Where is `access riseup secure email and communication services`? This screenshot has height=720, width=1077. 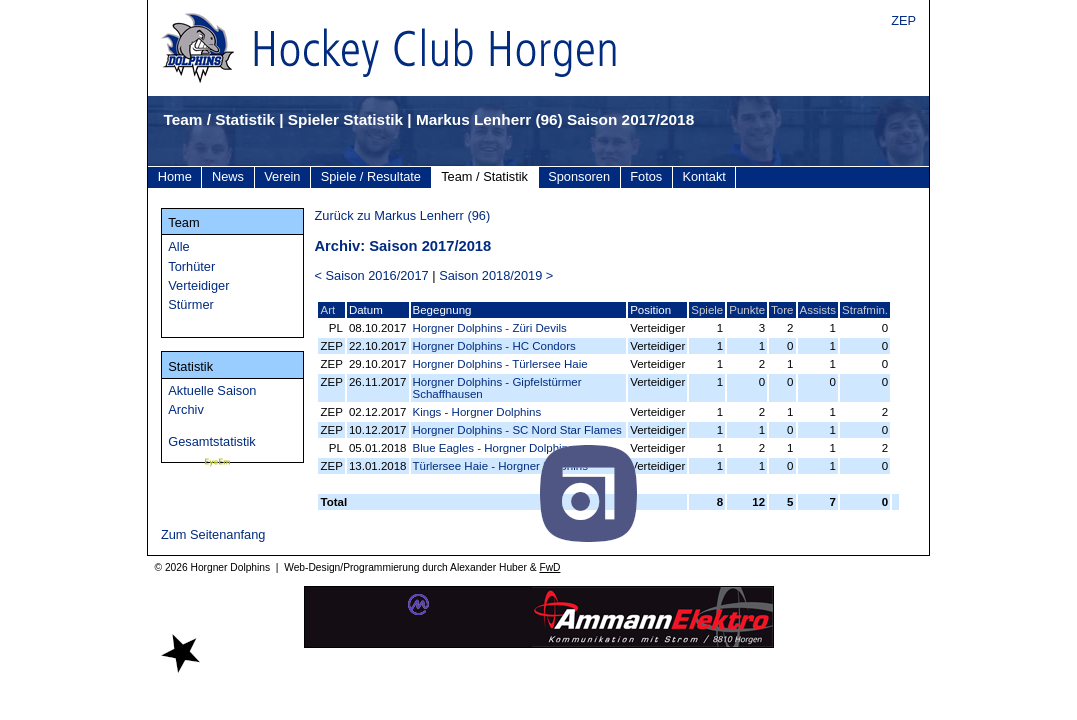
access riseup secure email and communication services is located at coordinates (180, 653).